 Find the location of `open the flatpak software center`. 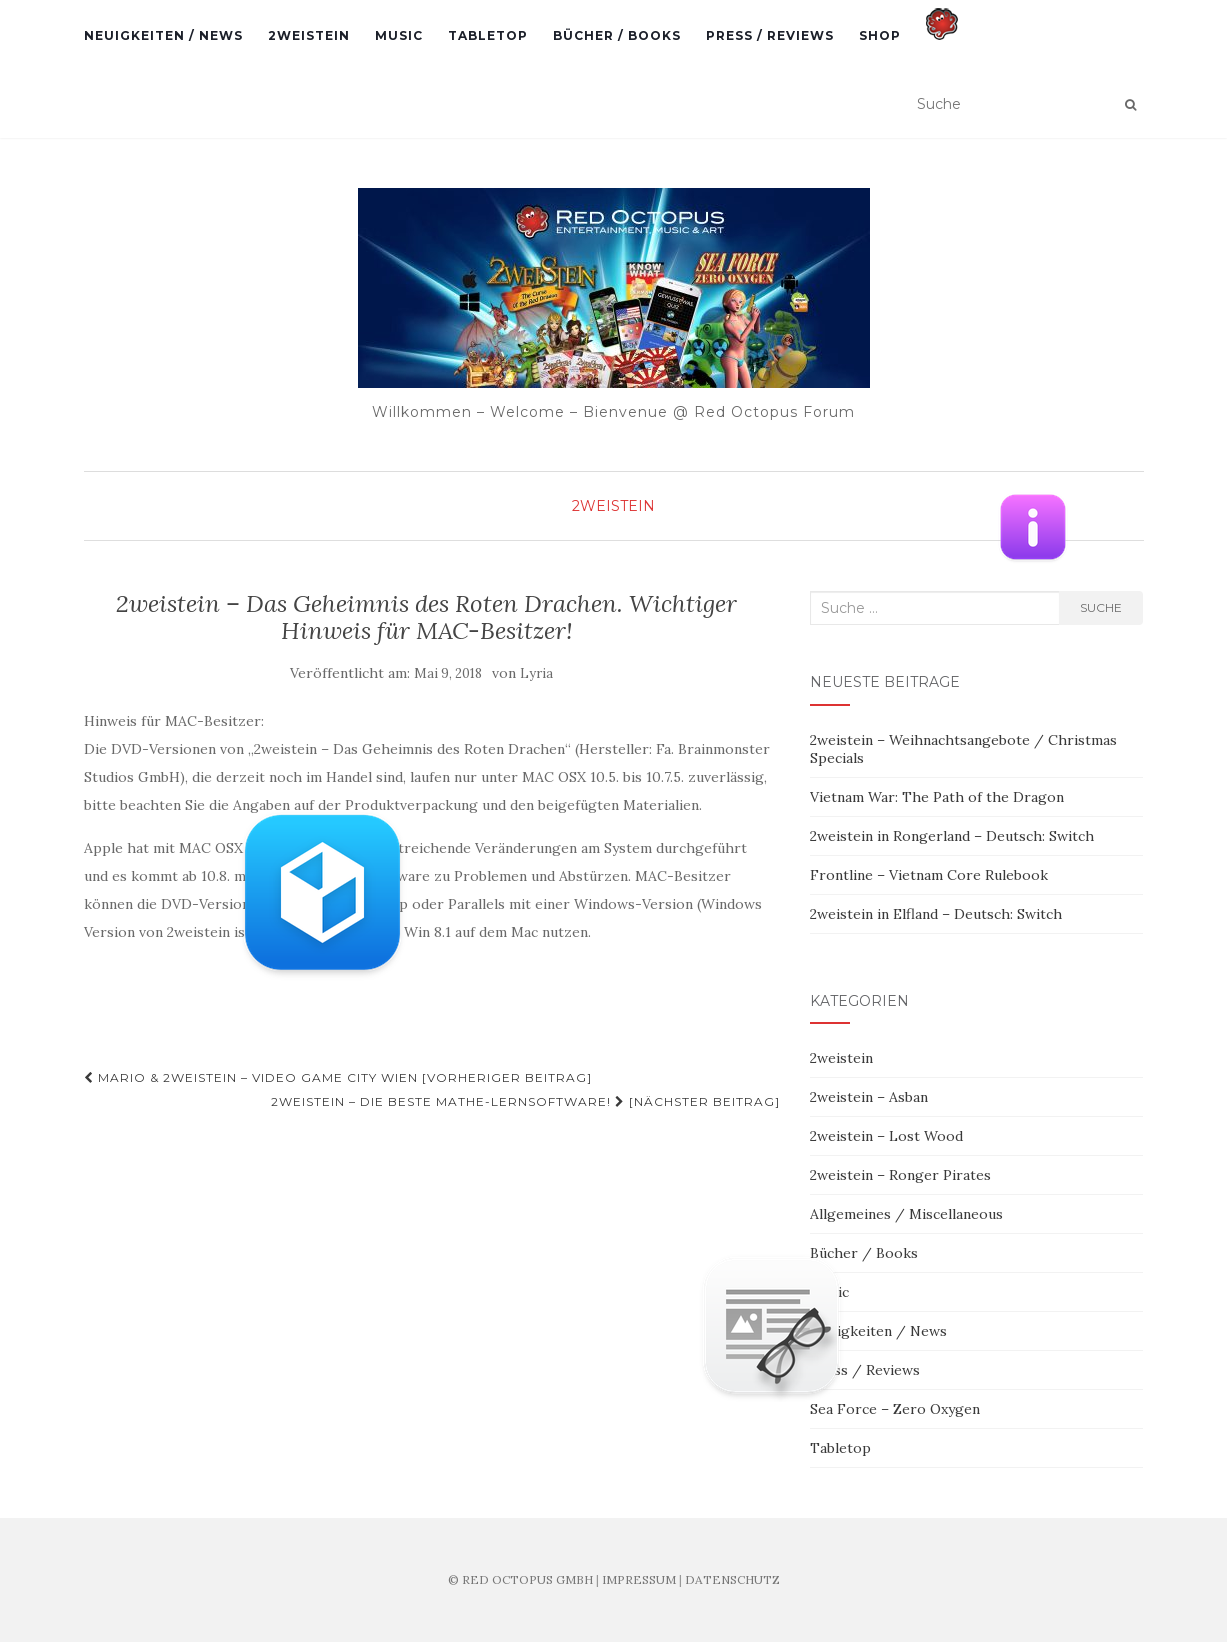

open the flatpak software center is located at coordinates (322, 892).